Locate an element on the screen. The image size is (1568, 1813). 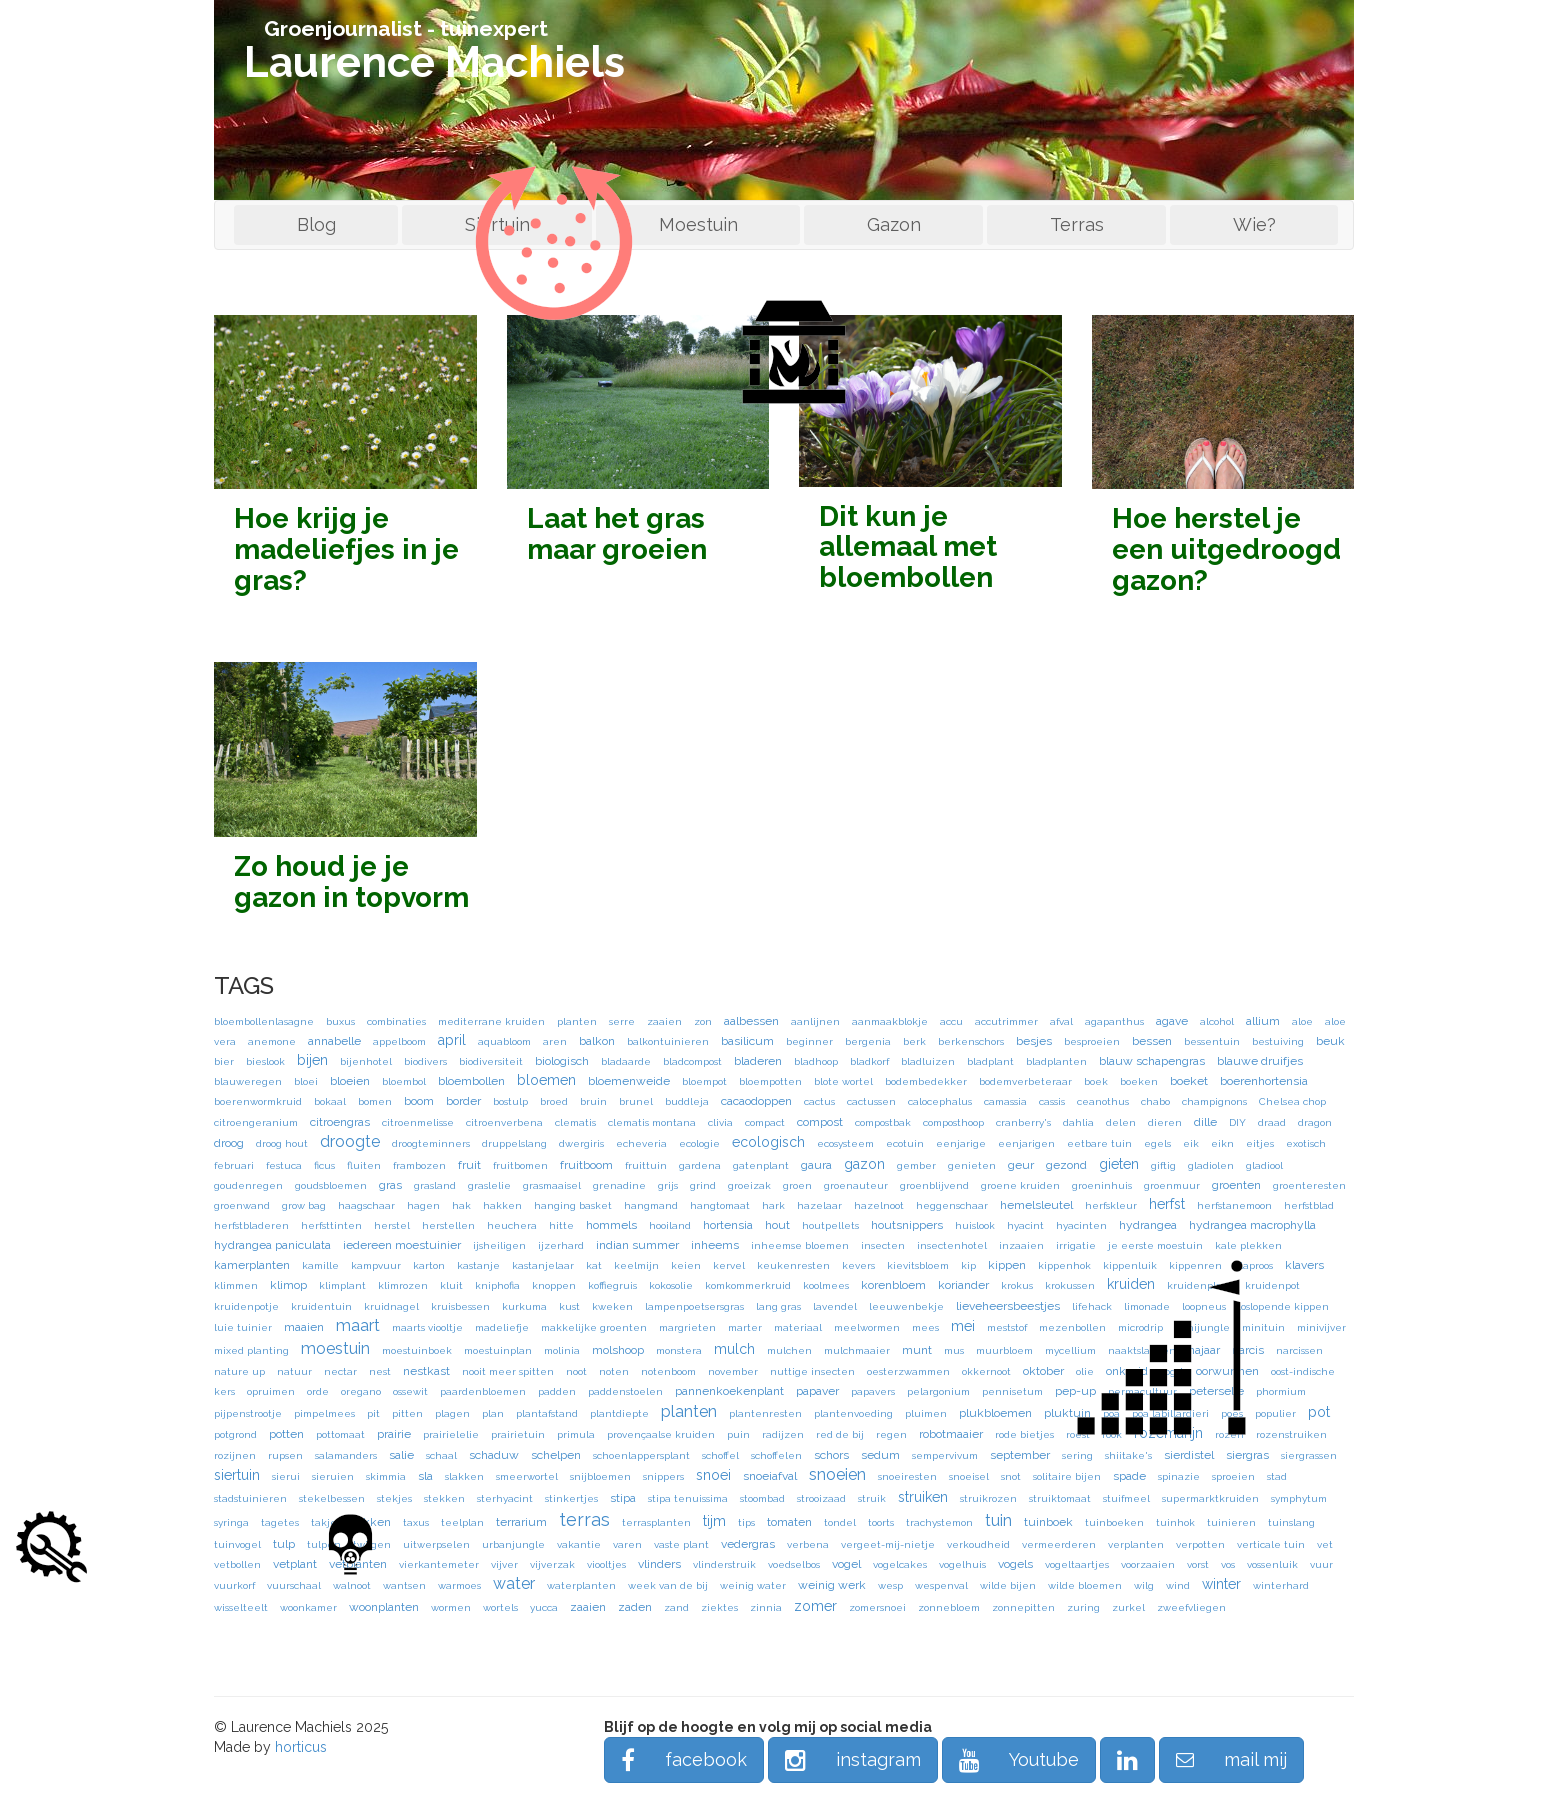
indicates hazardous environment or toxic area in game is located at coordinates (350, 1544).